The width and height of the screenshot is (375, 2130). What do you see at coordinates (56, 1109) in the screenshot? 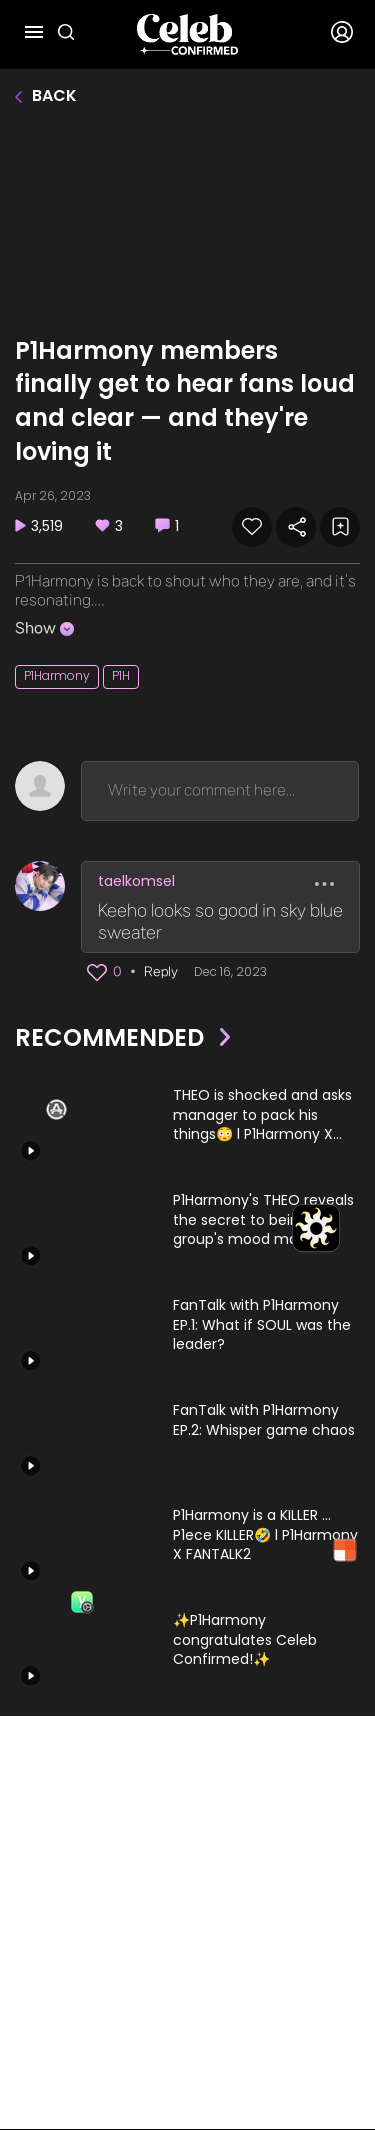
I see `check for available software updates` at bounding box center [56, 1109].